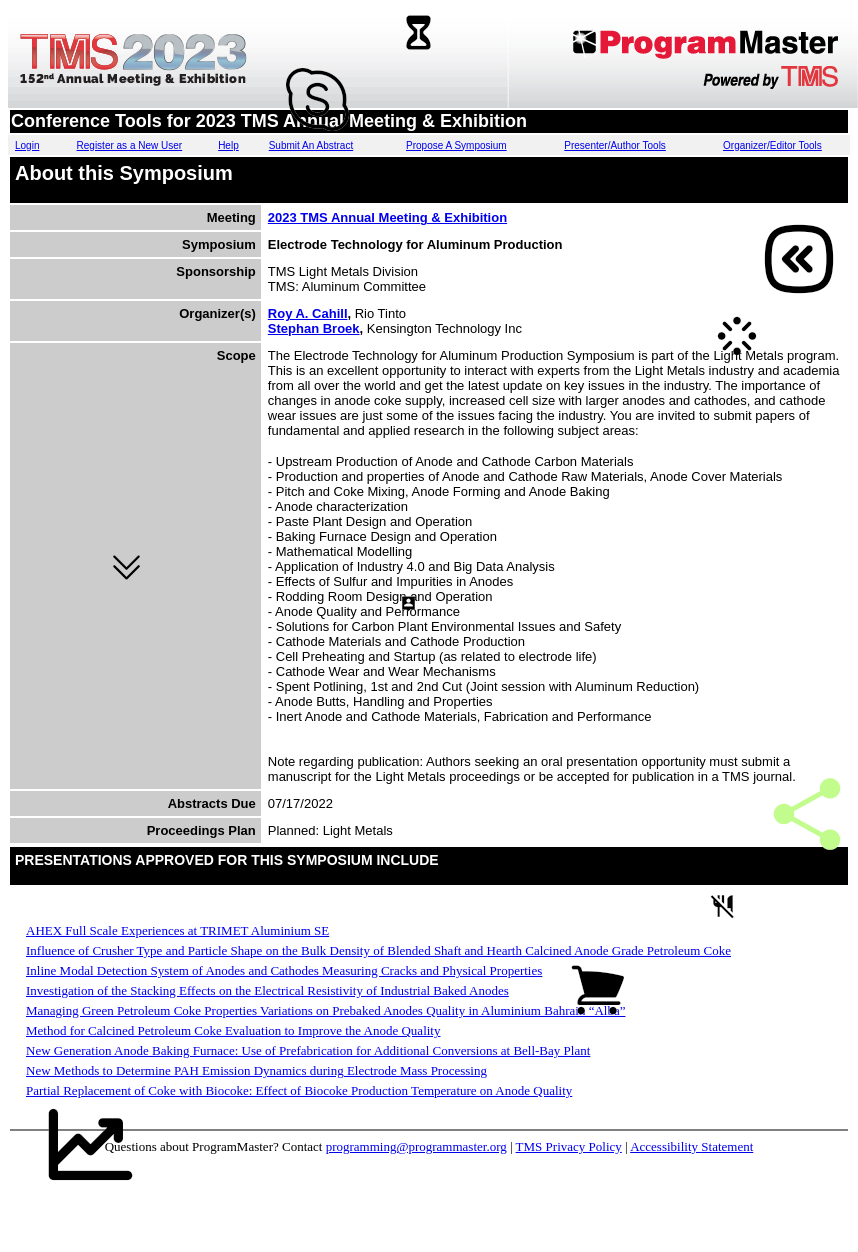 Image resolution: width=858 pixels, height=1252 pixels. I want to click on view analytics or performance metrics, so click(90, 1144).